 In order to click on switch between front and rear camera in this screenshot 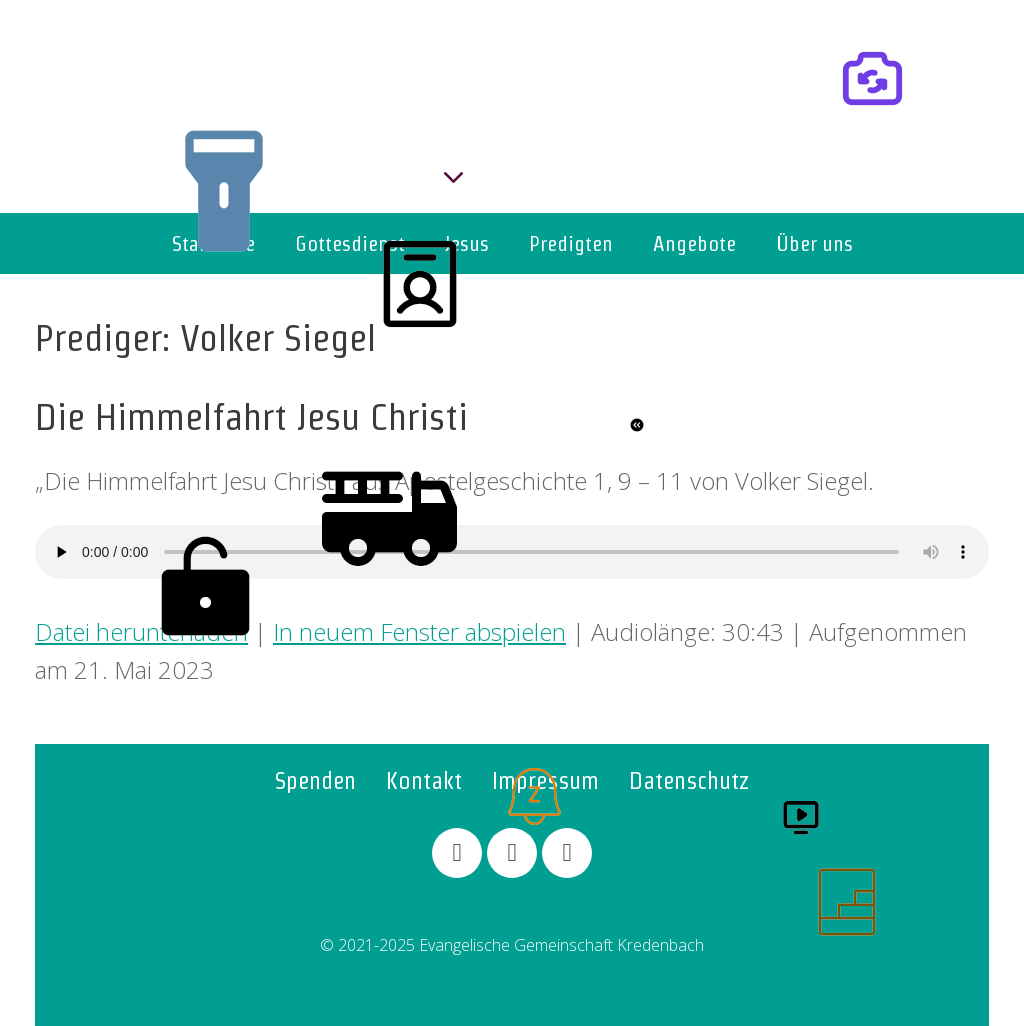, I will do `click(872, 78)`.